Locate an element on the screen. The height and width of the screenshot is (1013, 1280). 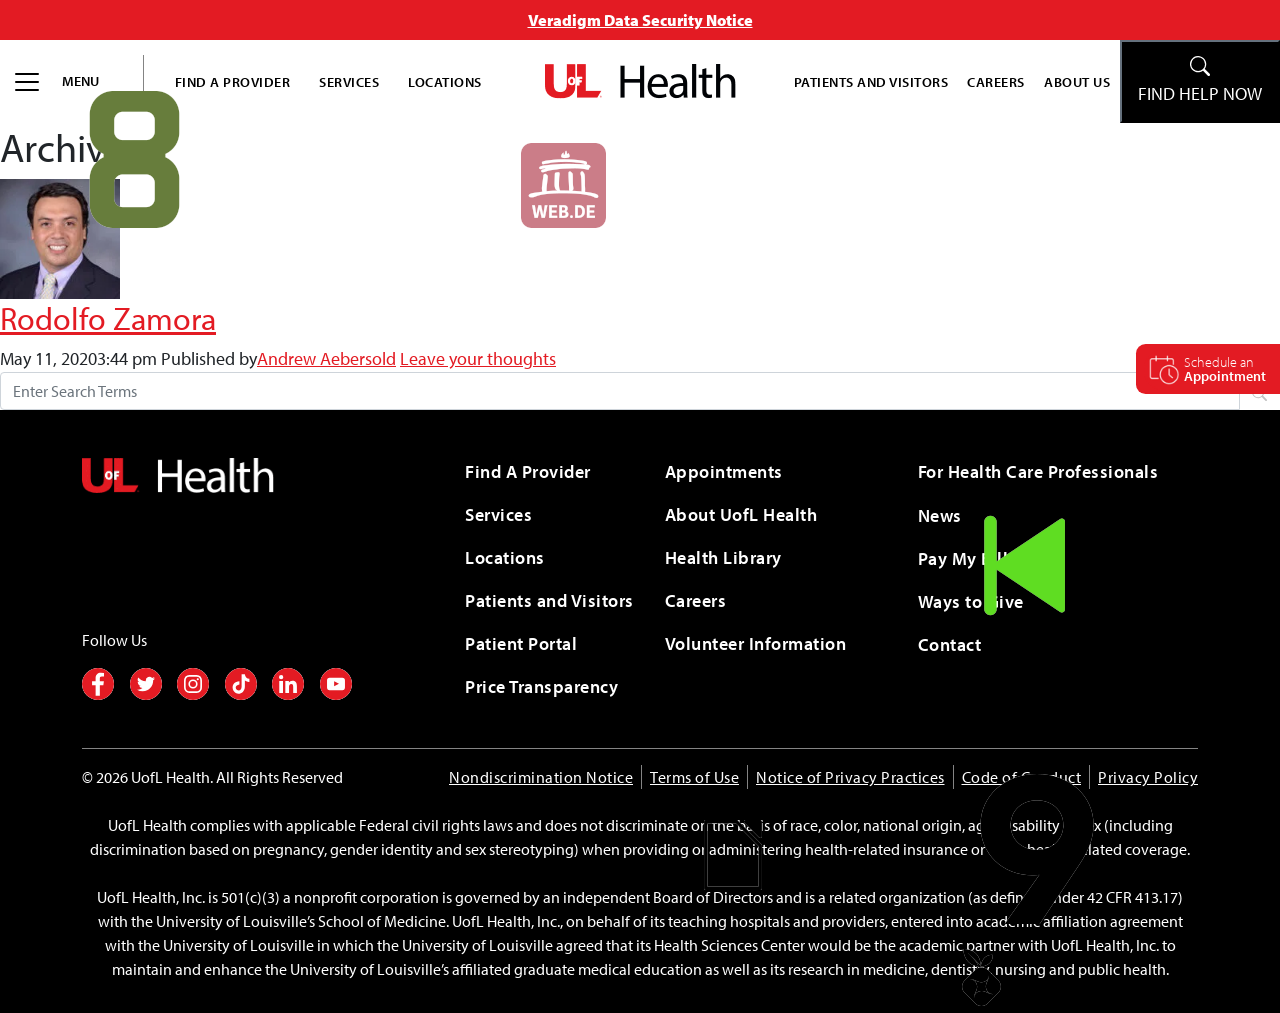
quad9 dns service logo is located at coordinates (1037, 849).